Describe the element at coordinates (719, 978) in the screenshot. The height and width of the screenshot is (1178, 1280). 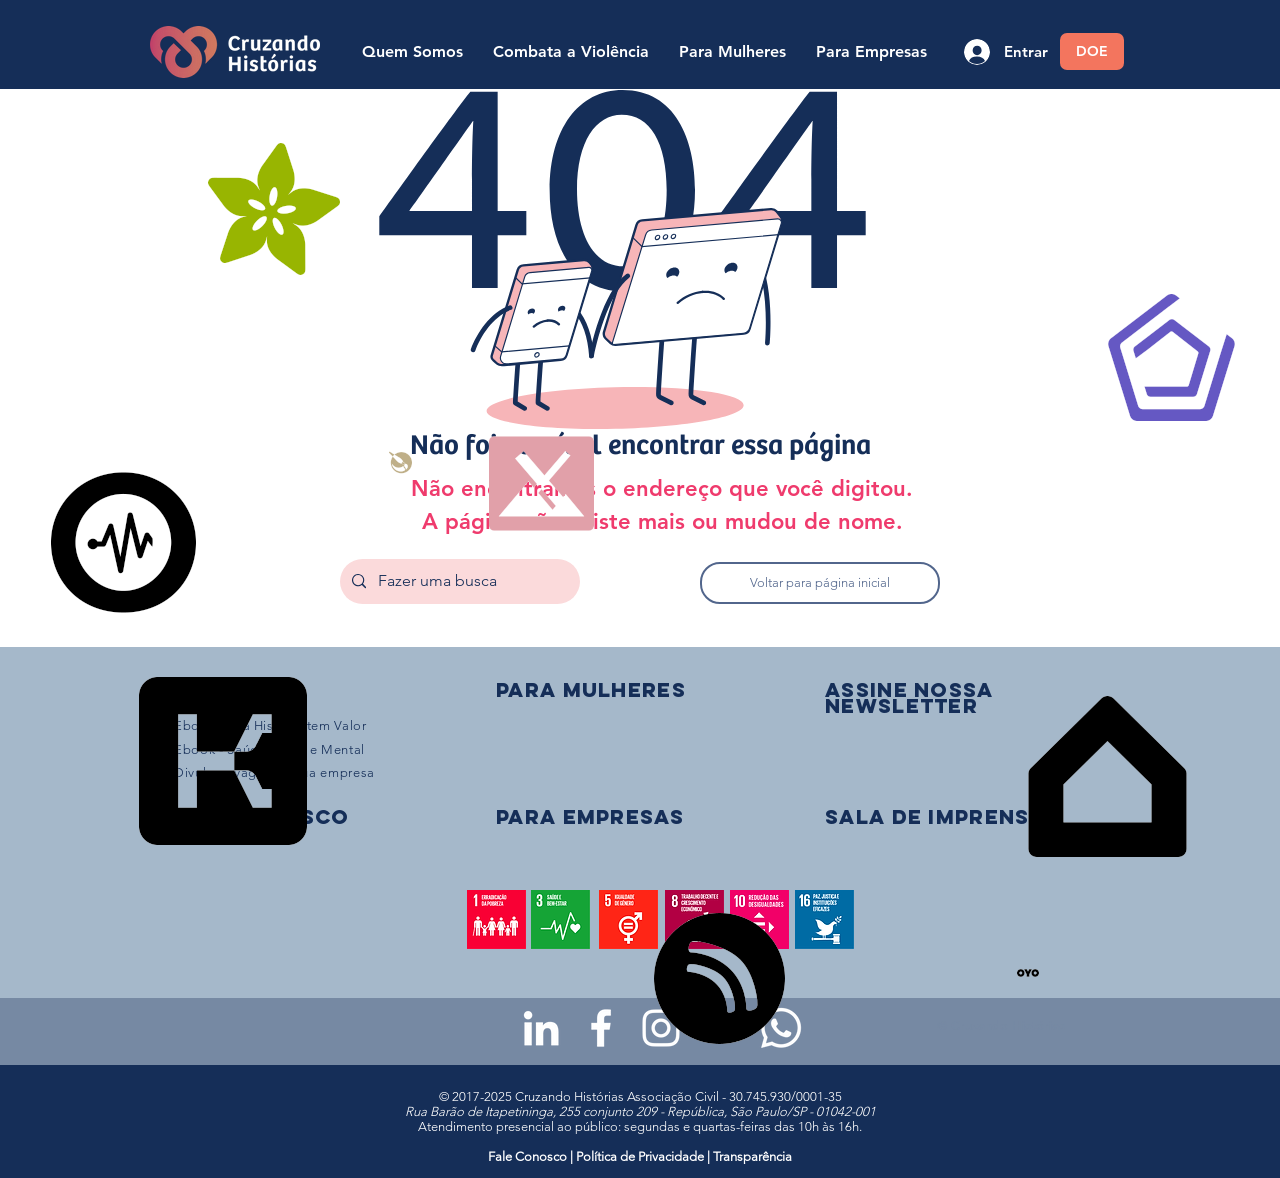
I see `visit hearthis.at music streaming platform` at that location.